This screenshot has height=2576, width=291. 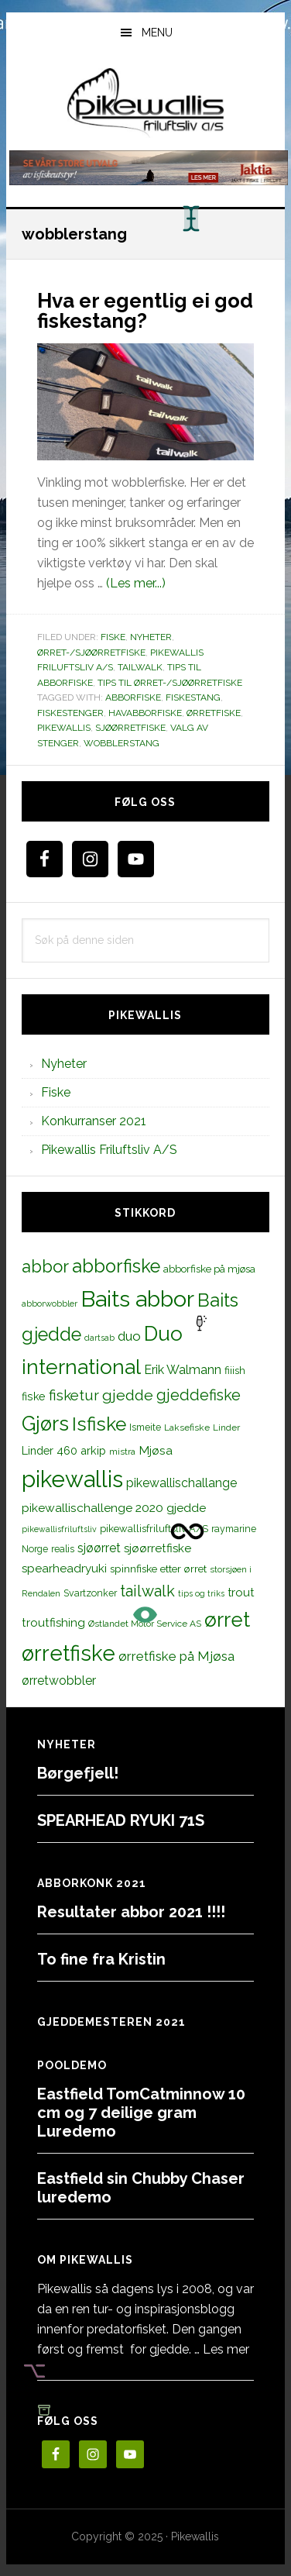 What do you see at coordinates (200, 1323) in the screenshot?
I see `celebrate an achievement or milestone` at bounding box center [200, 1323].